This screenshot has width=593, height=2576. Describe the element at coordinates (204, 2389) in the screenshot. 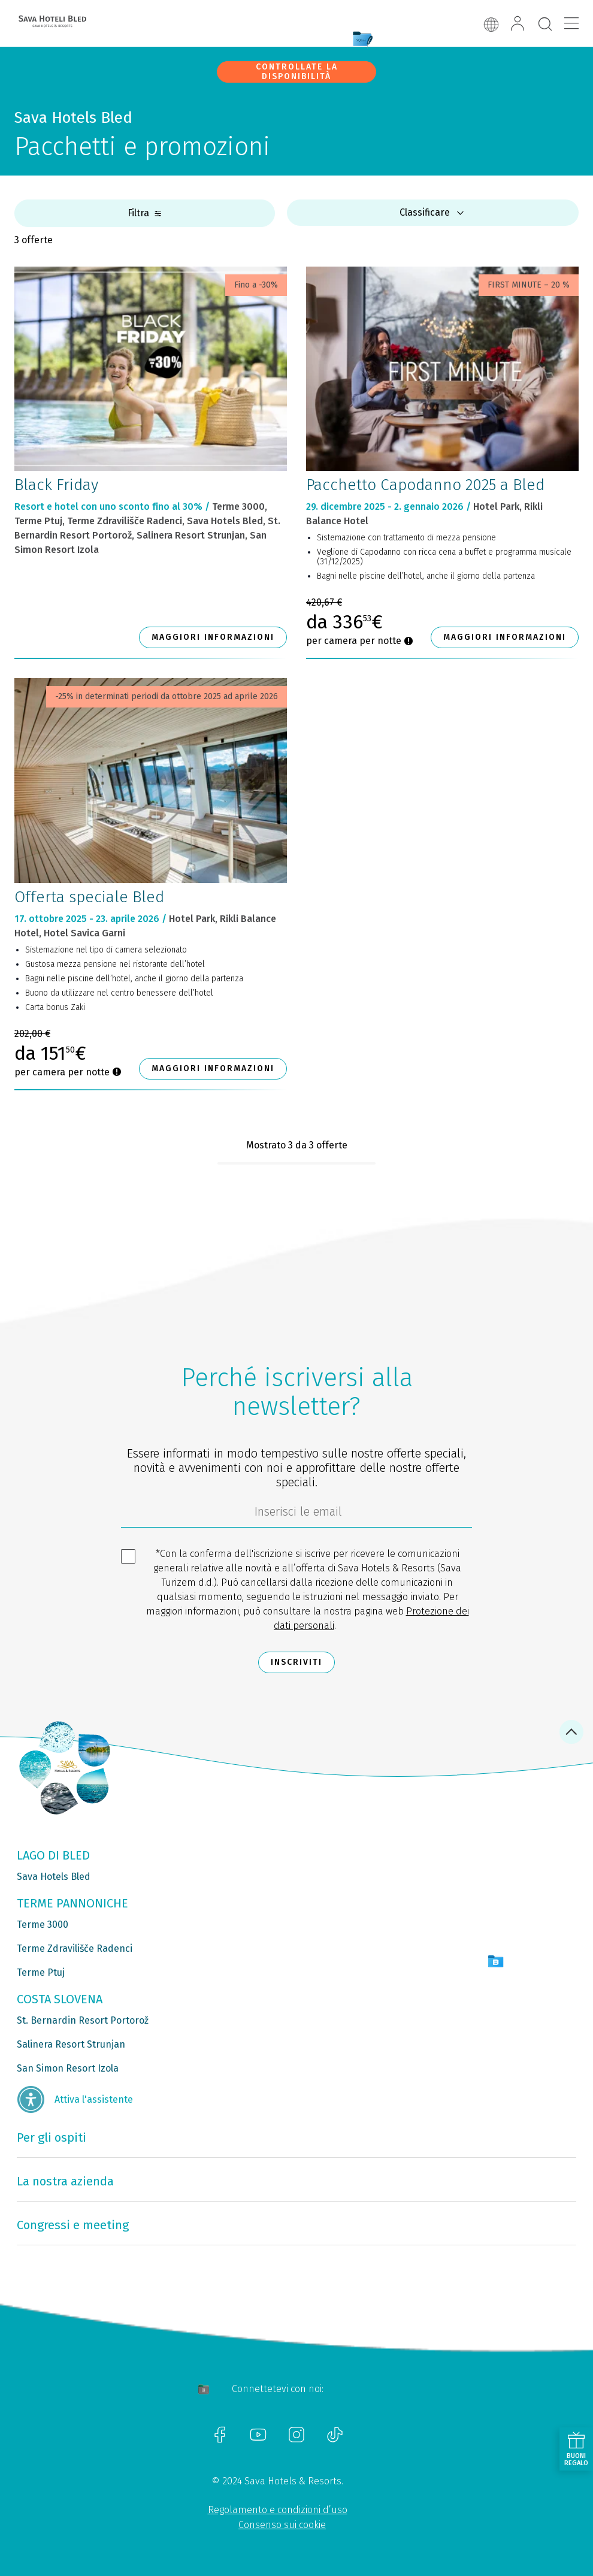

I see `open templates folder` at that location.